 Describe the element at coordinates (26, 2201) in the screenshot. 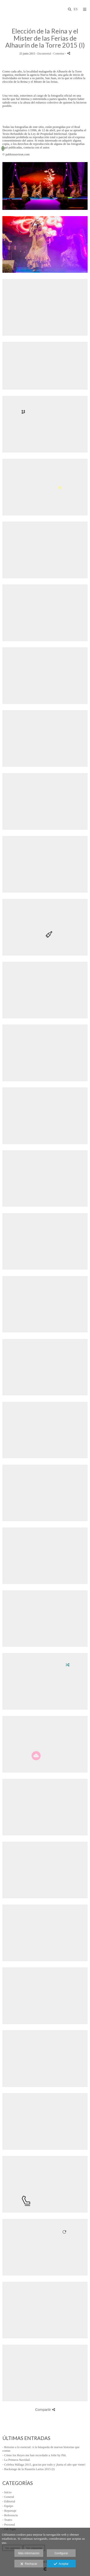

I see `select or reserve a seat` at that location.